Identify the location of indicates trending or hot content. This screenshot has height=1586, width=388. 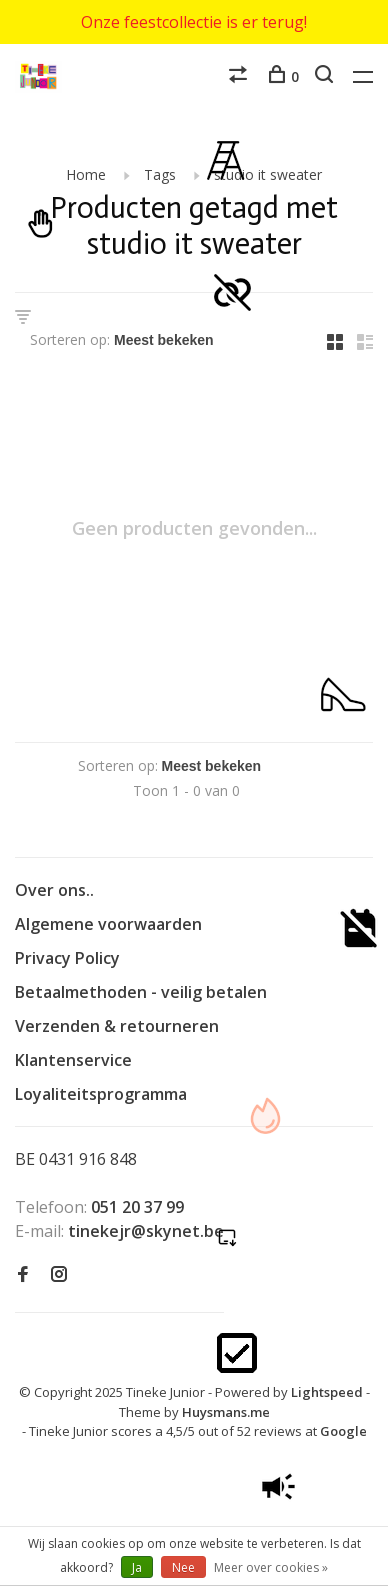
(265, 1116).